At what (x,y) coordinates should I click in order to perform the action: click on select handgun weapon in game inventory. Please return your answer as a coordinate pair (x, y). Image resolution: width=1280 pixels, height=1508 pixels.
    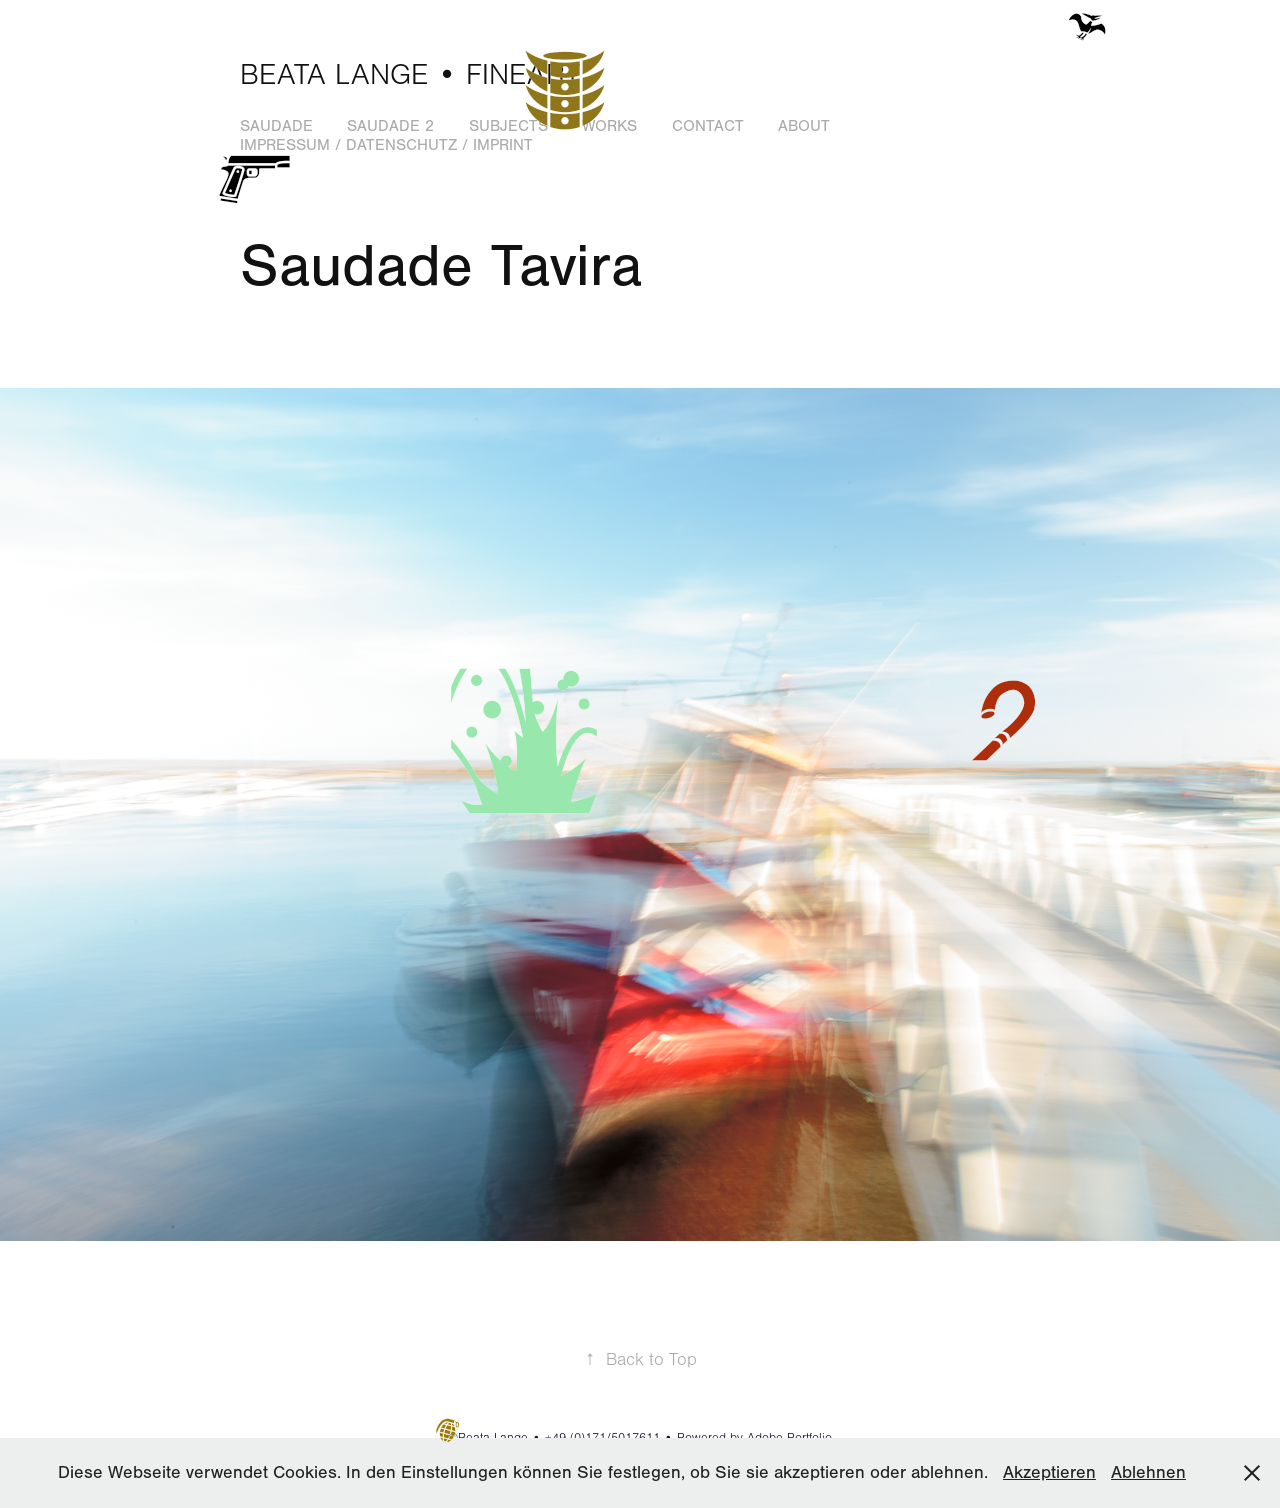
    Looking at the image, I should click on (254, 179).